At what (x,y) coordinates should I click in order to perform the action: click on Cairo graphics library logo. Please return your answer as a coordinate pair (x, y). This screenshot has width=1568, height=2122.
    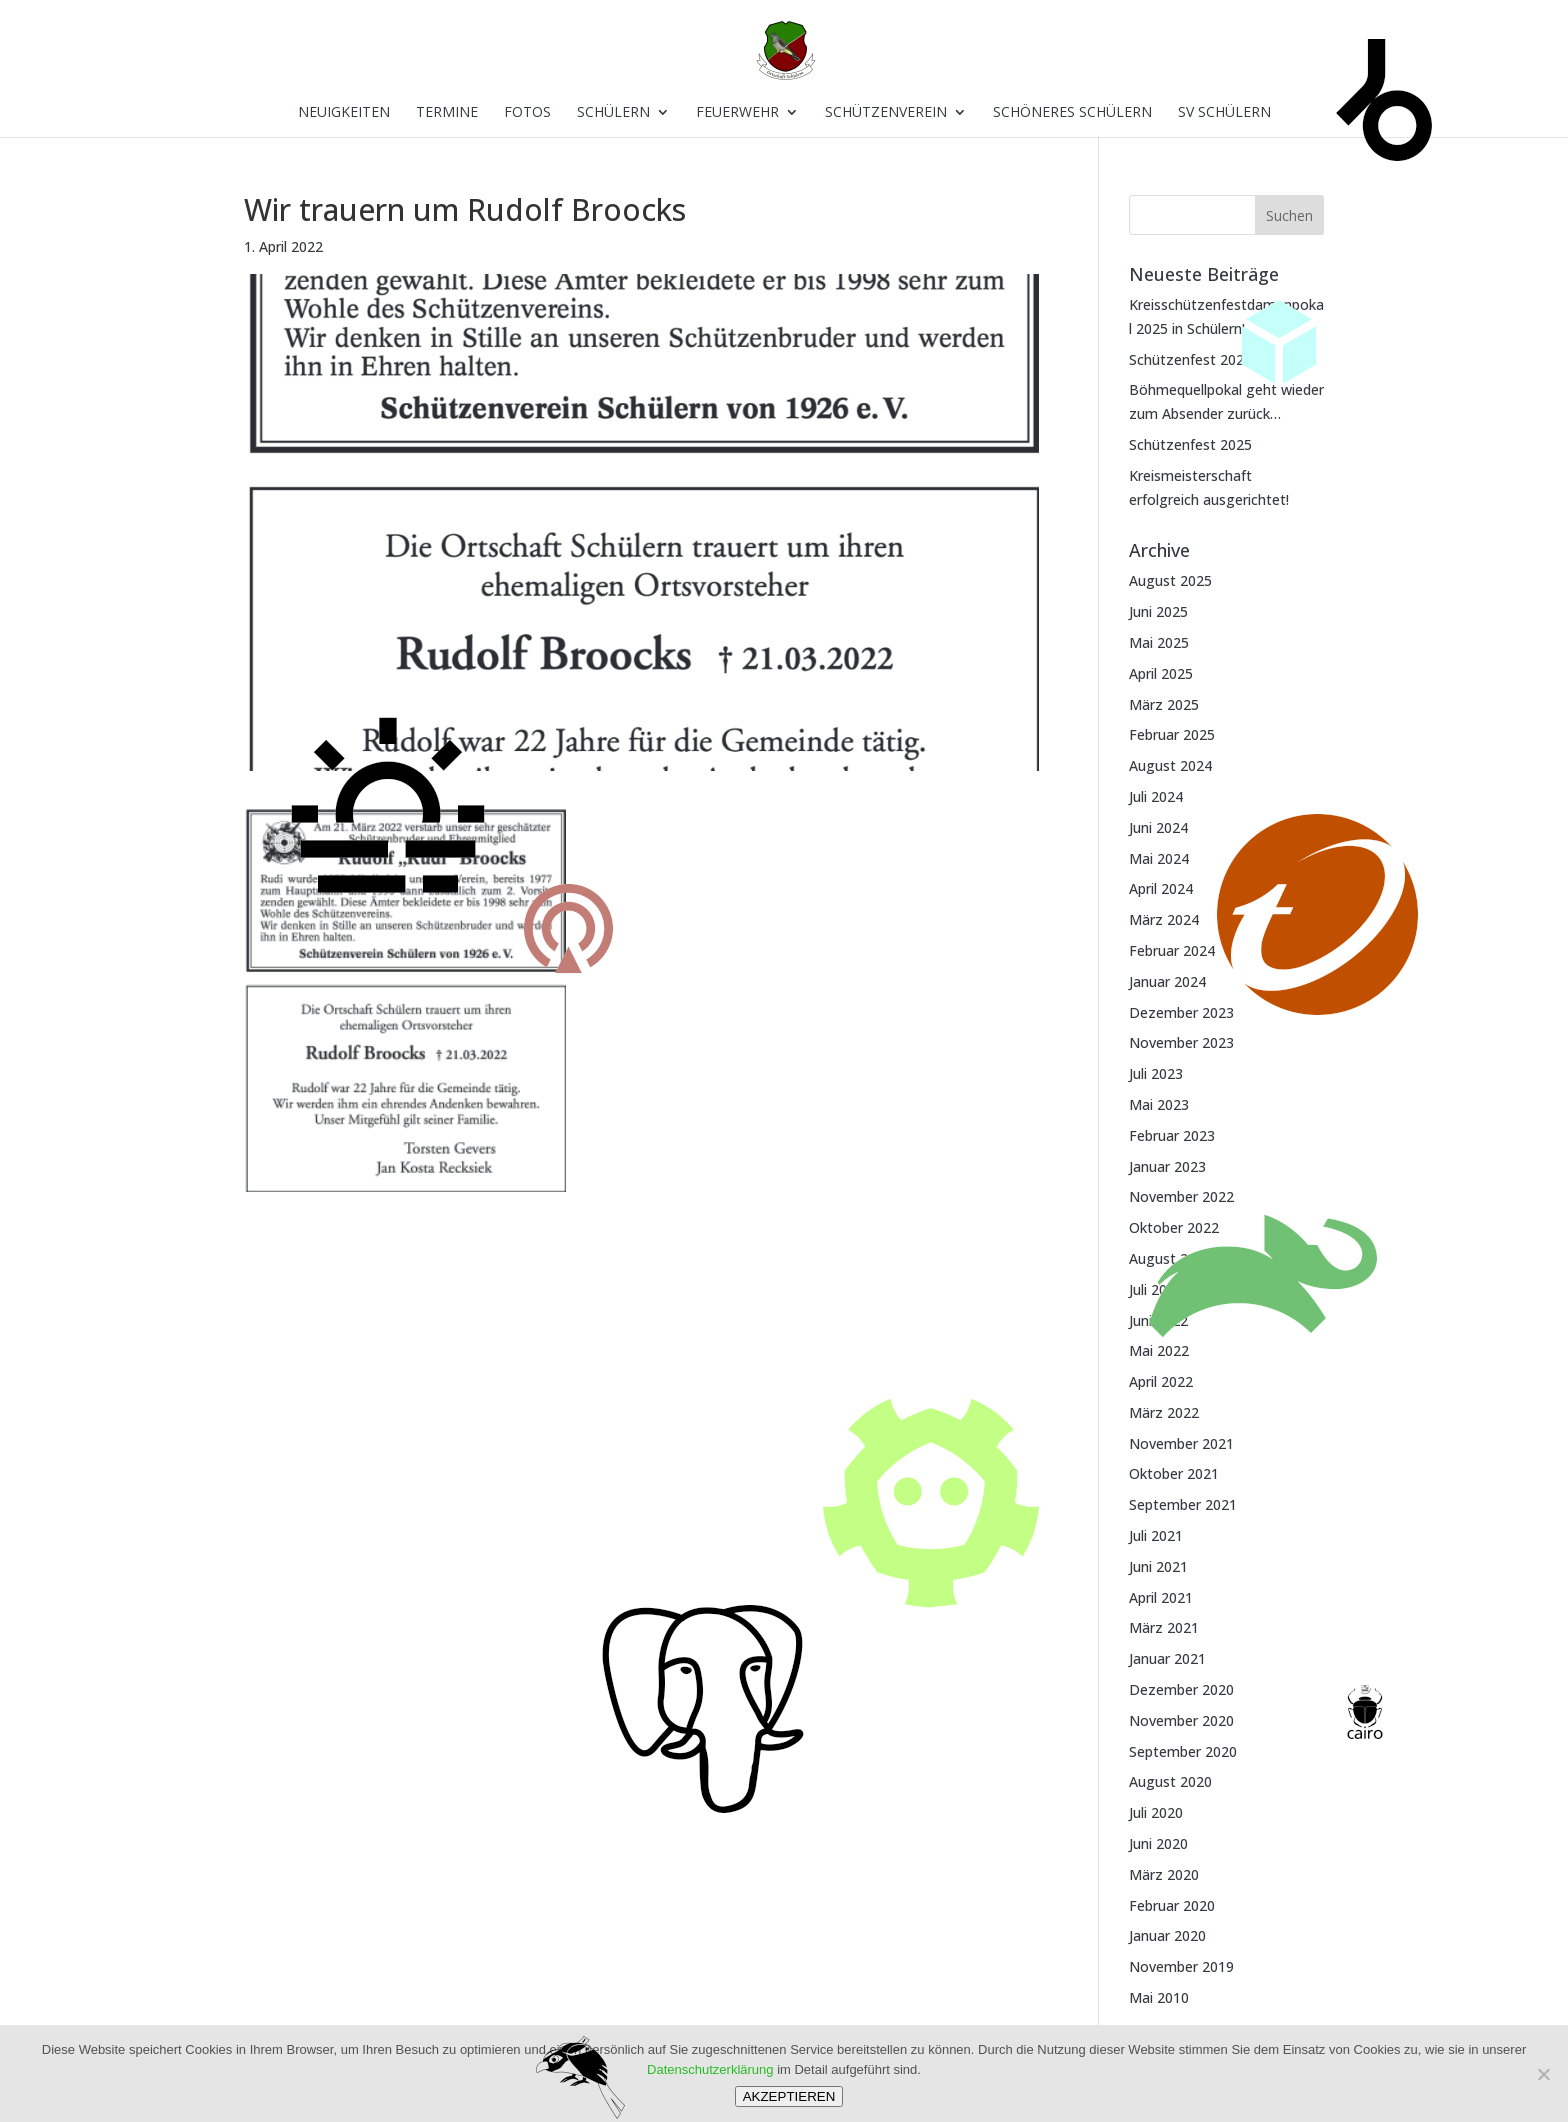
    Looking at the image, I should click on (1365, 1712).